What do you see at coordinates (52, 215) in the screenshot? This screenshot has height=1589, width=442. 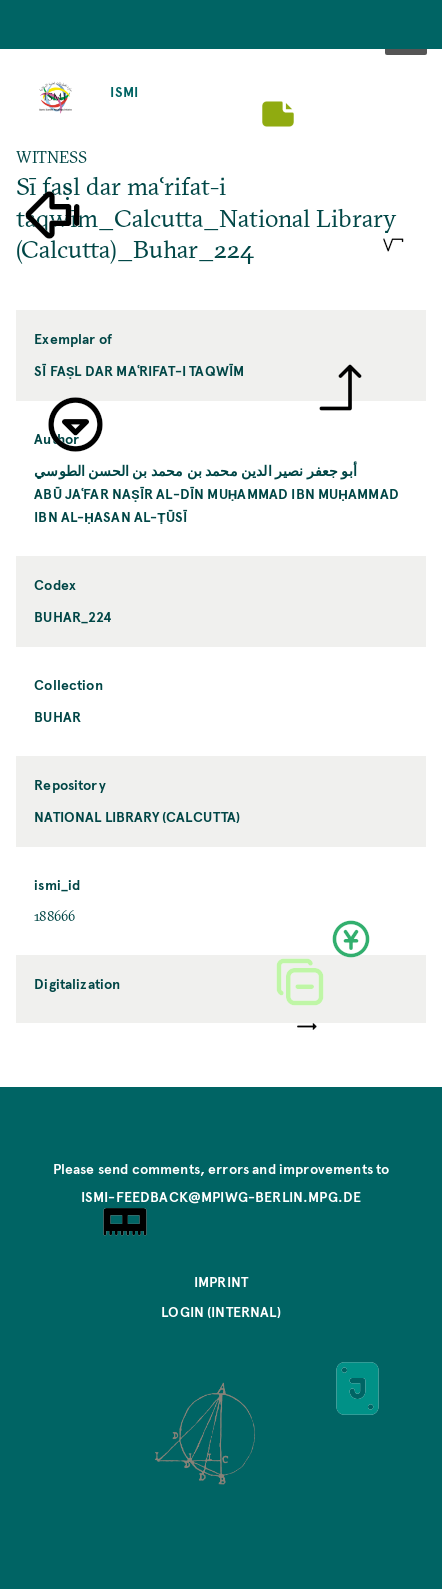 I see `go back to the previous screen` at bounding box center [52, 215].